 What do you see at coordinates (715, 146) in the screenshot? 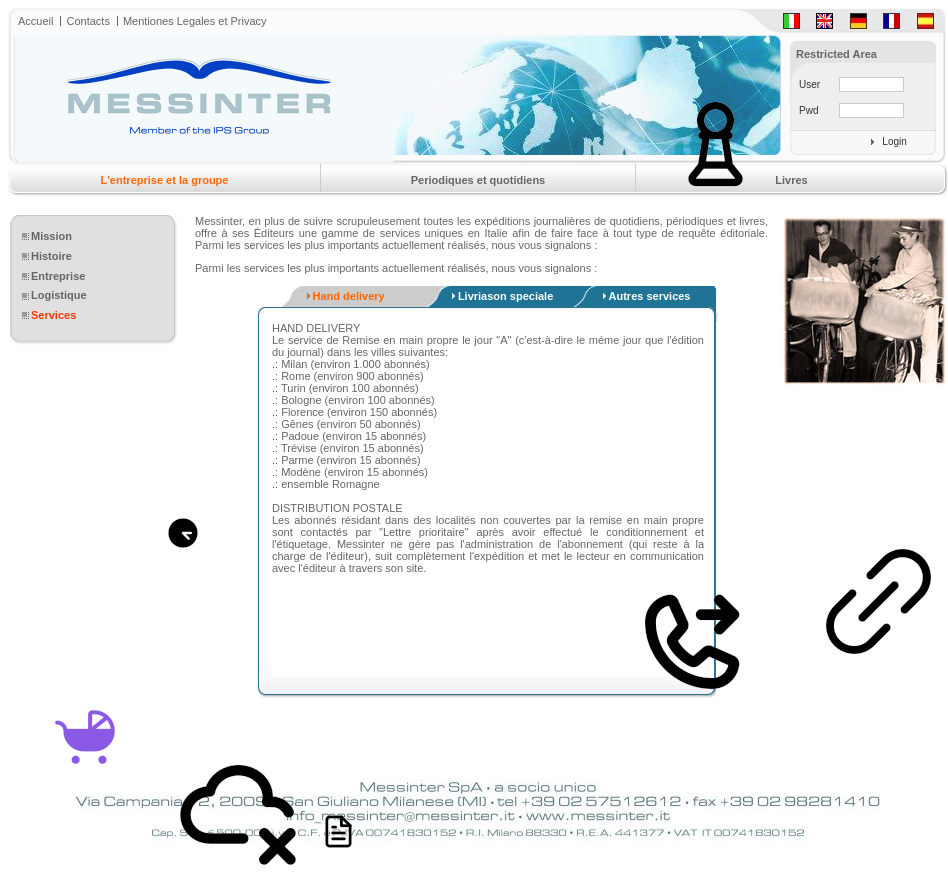
I see `play chess or access chess game` at bounding box center [715, 146].